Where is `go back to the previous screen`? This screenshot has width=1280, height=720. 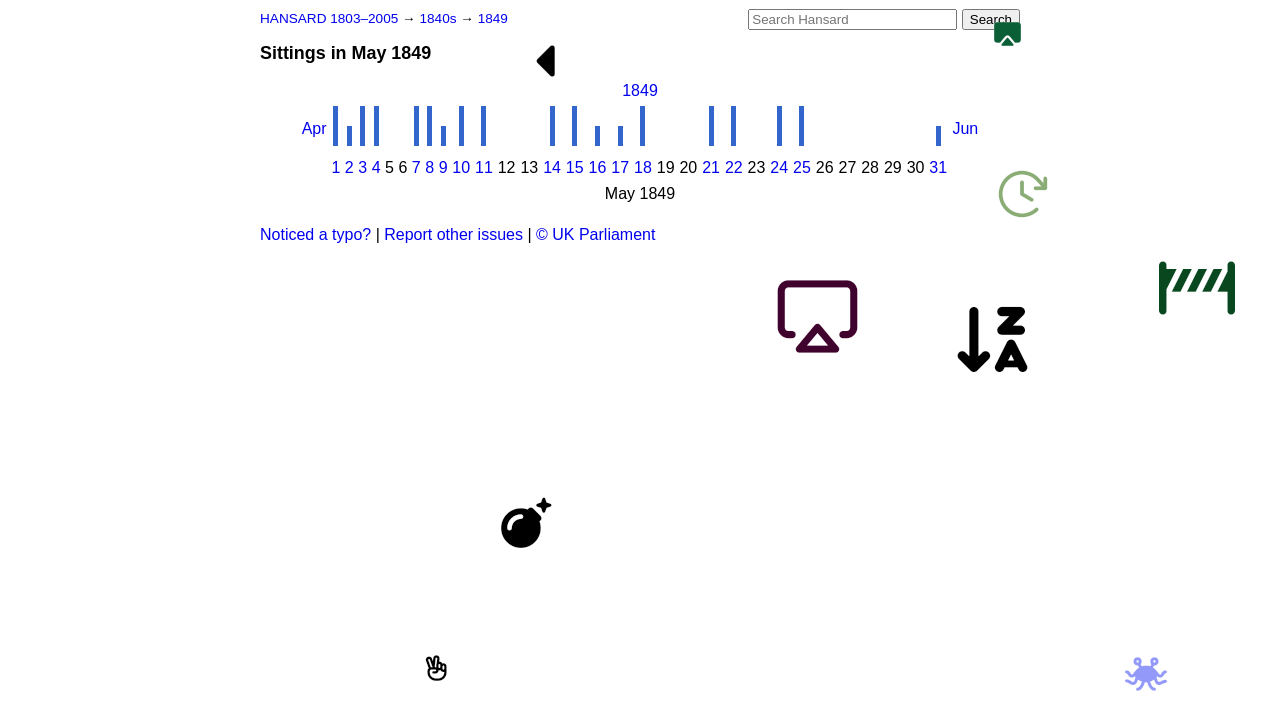
go back to the previous screen is located at coordinates (547, 61).